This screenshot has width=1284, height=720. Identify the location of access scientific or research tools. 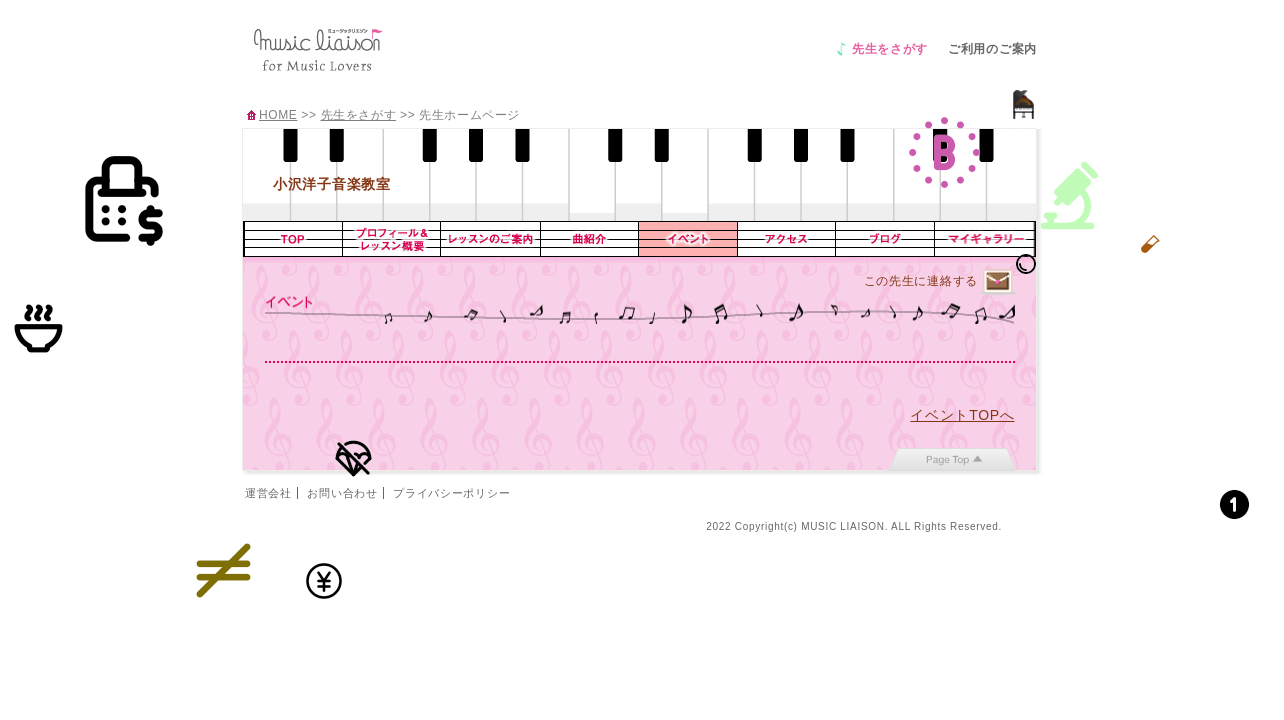
(1067, 195).